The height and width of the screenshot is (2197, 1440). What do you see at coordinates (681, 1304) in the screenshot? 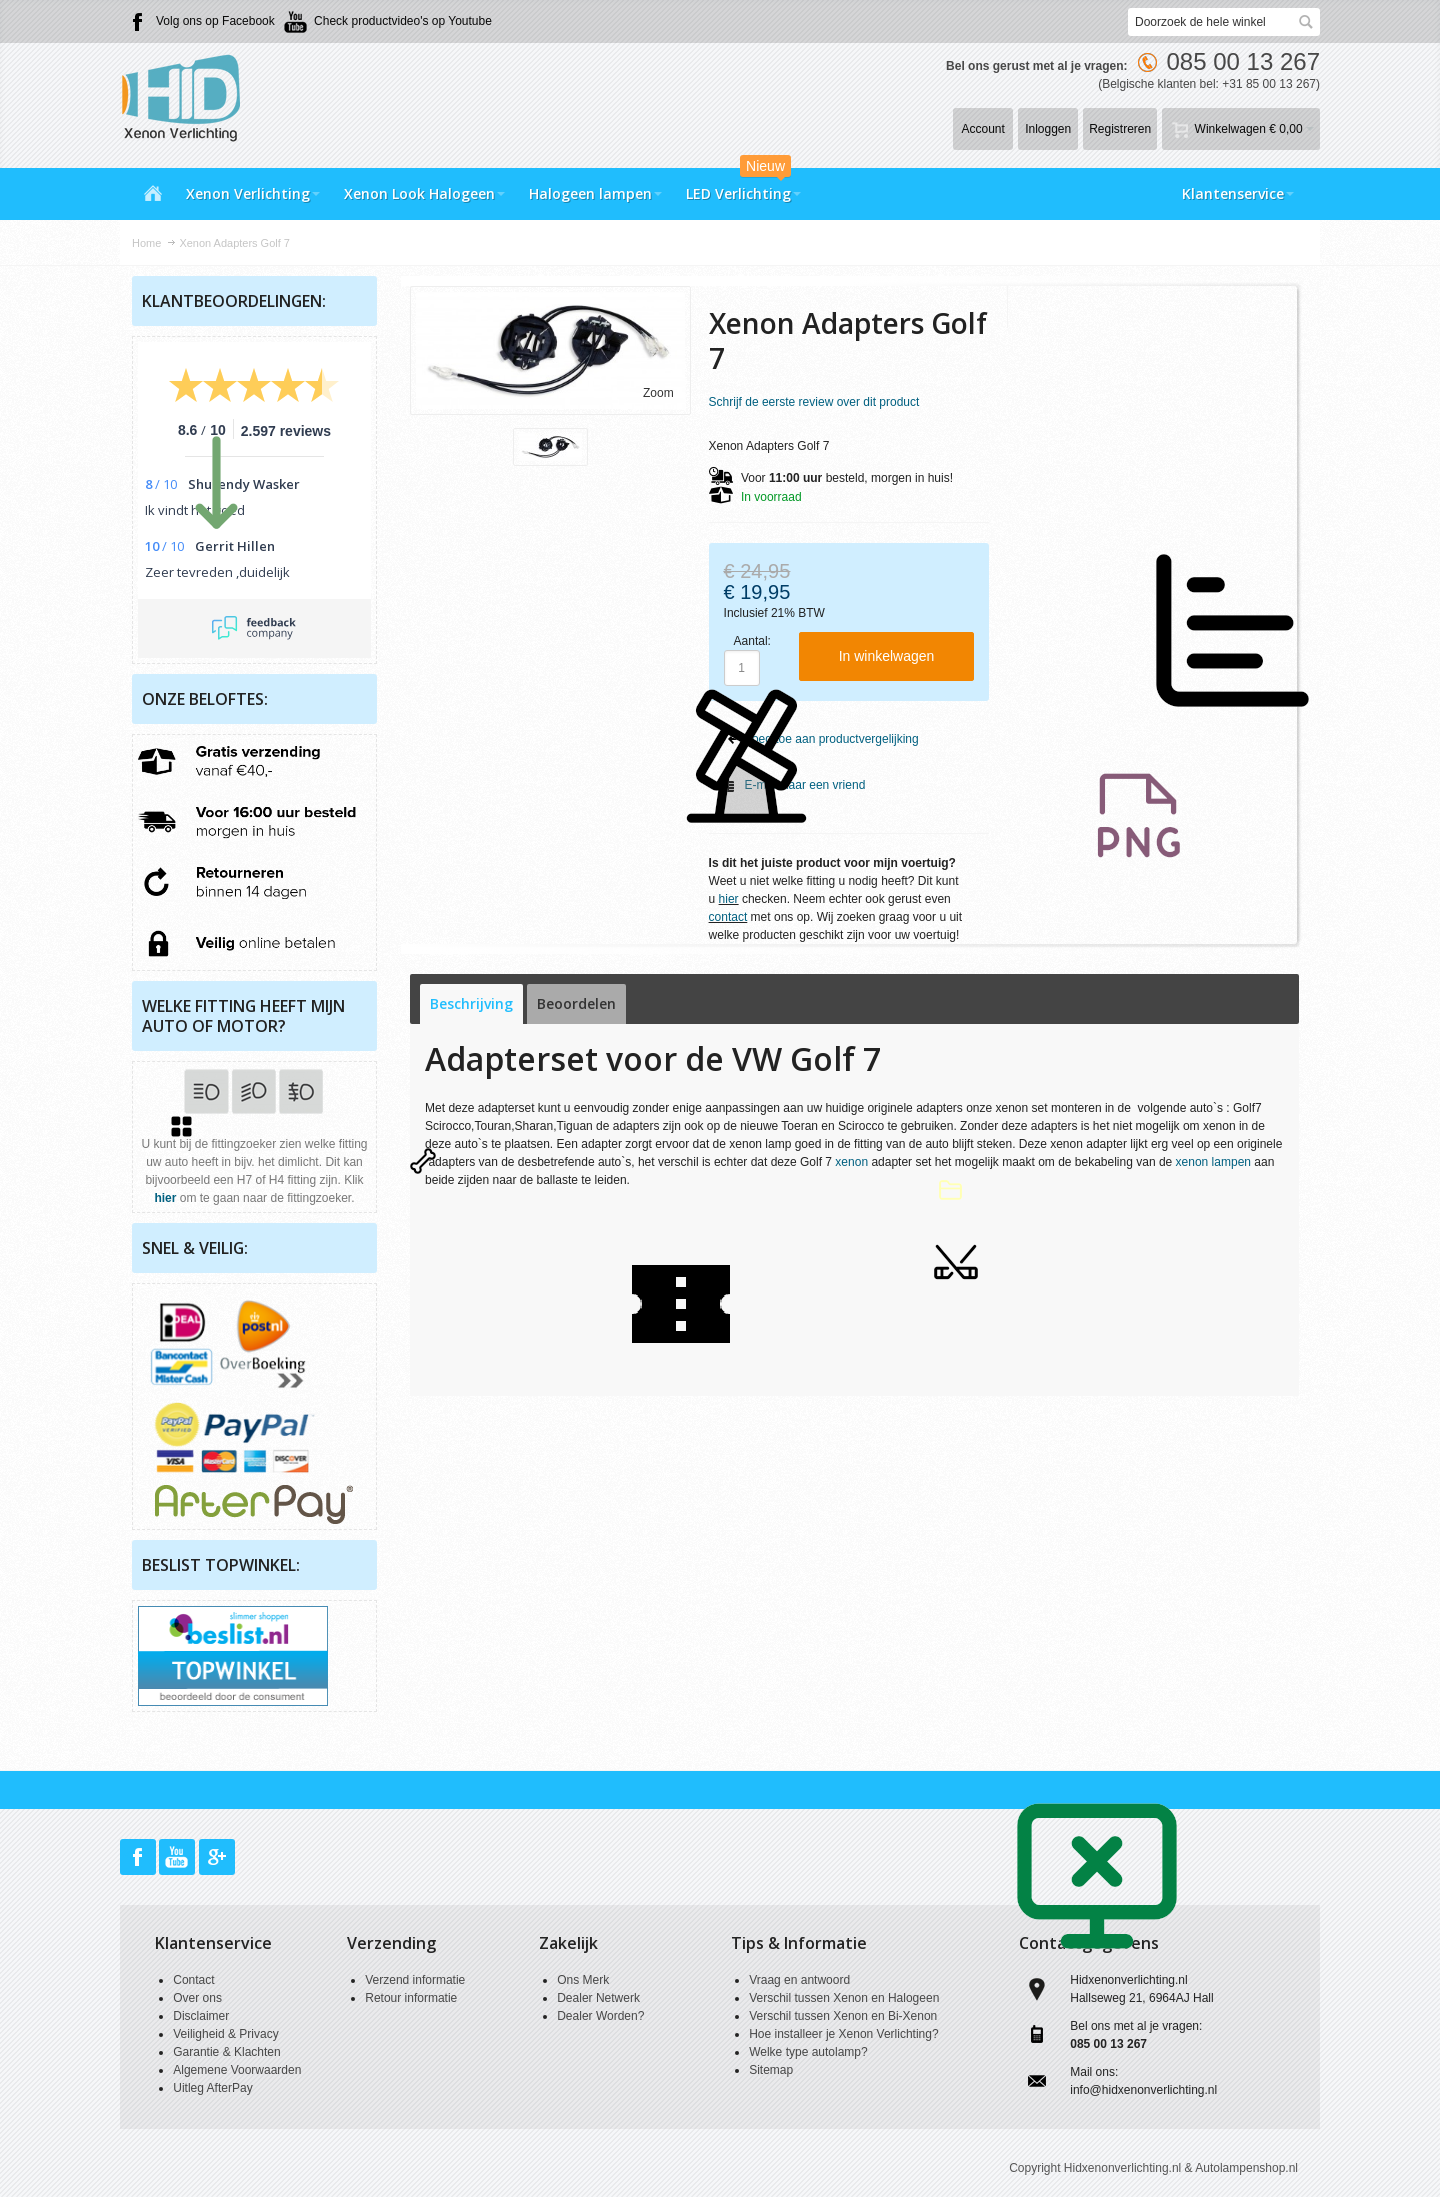
I see `view your tickets or passes` at bounding box center [681, 1304].